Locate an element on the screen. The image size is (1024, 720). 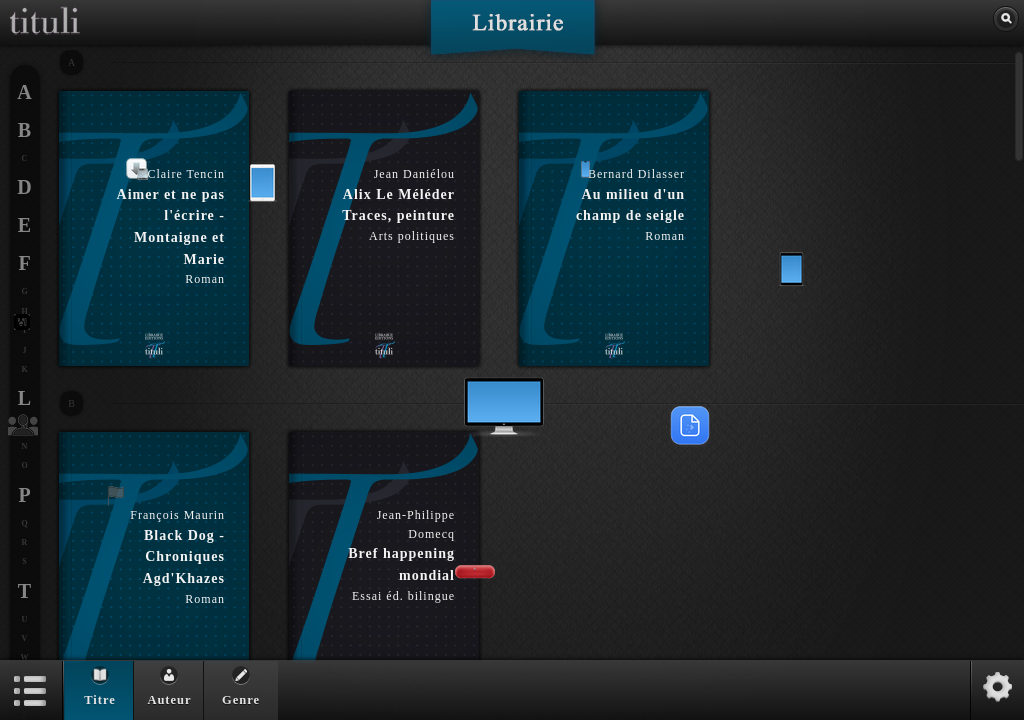
iPhone 16 device icon is located at coordinates (585, 169).